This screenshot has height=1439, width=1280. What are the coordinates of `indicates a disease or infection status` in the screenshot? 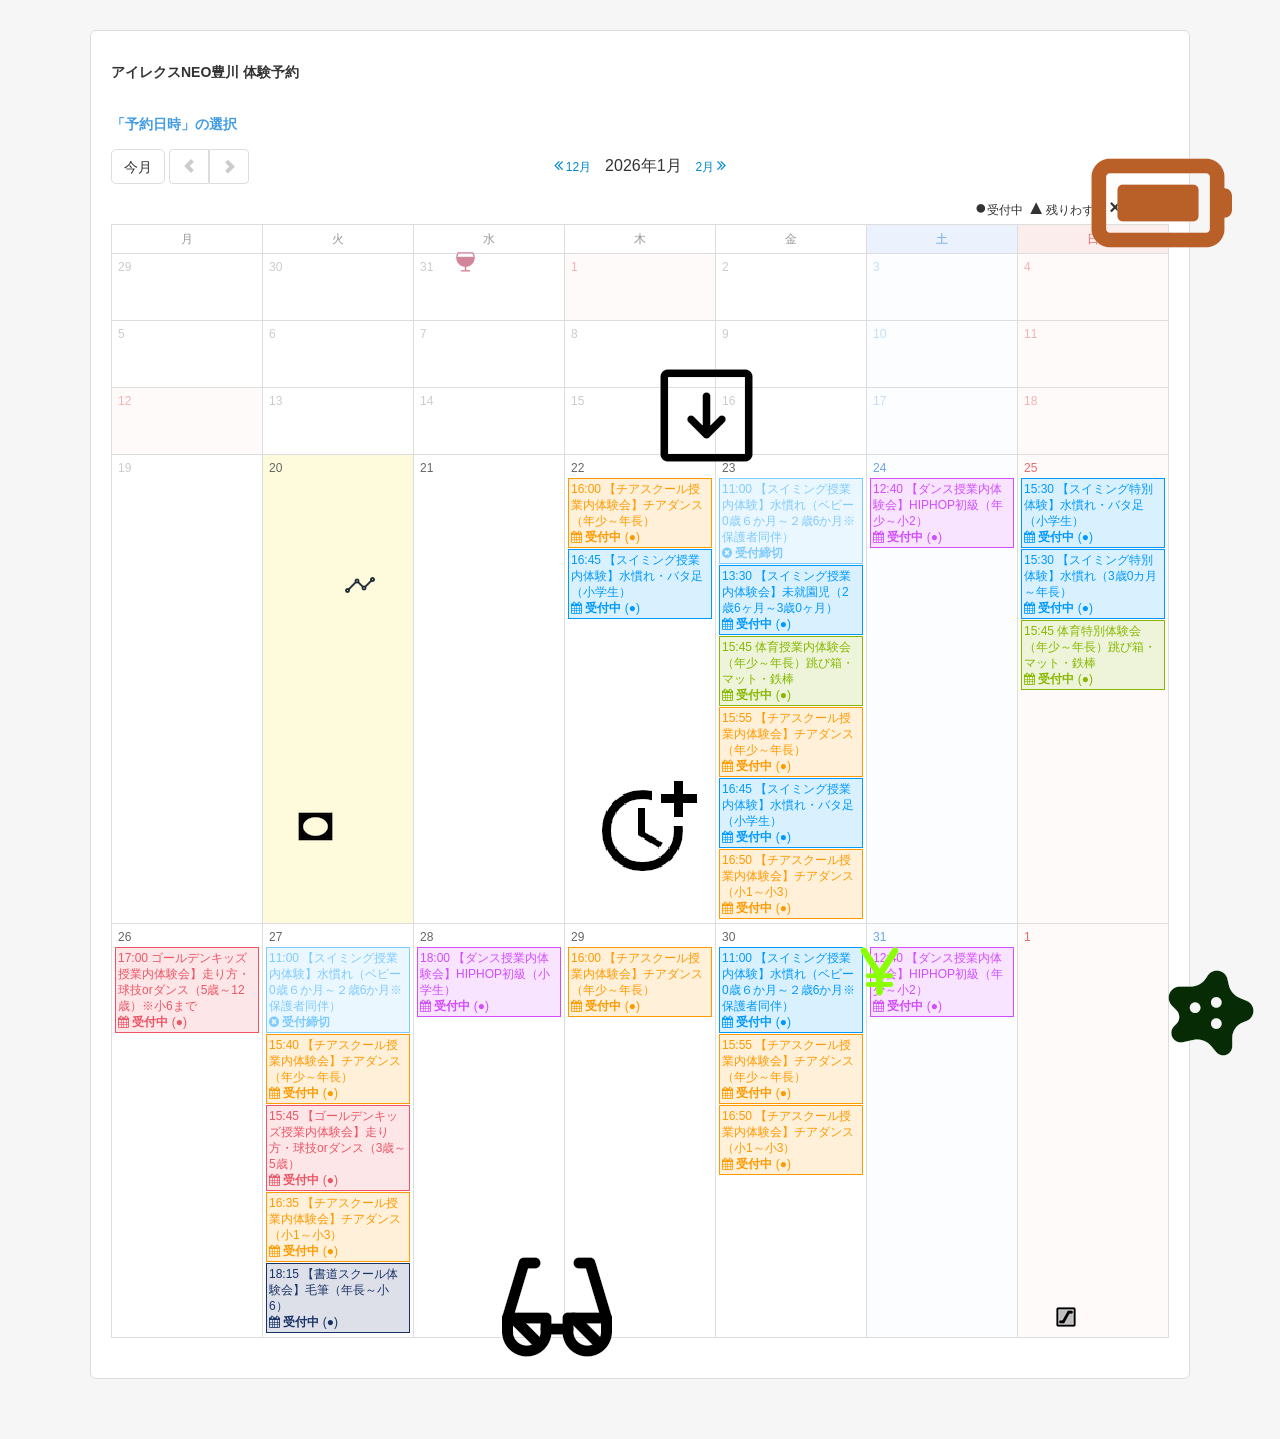 It's located at (1211, 1013).